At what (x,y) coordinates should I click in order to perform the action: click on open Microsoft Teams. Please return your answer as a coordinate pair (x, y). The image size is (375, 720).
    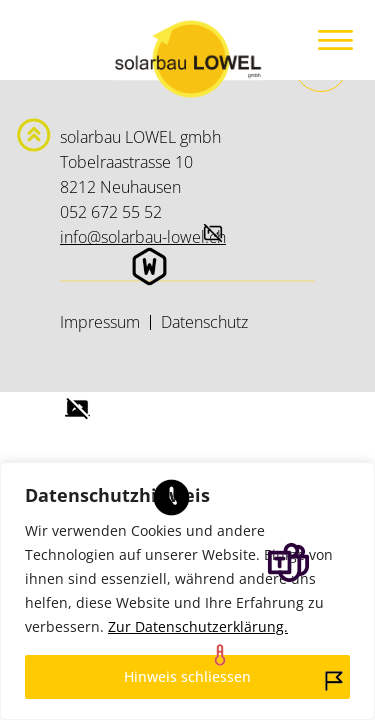
    Looking at the image, I should click on (287, 562).